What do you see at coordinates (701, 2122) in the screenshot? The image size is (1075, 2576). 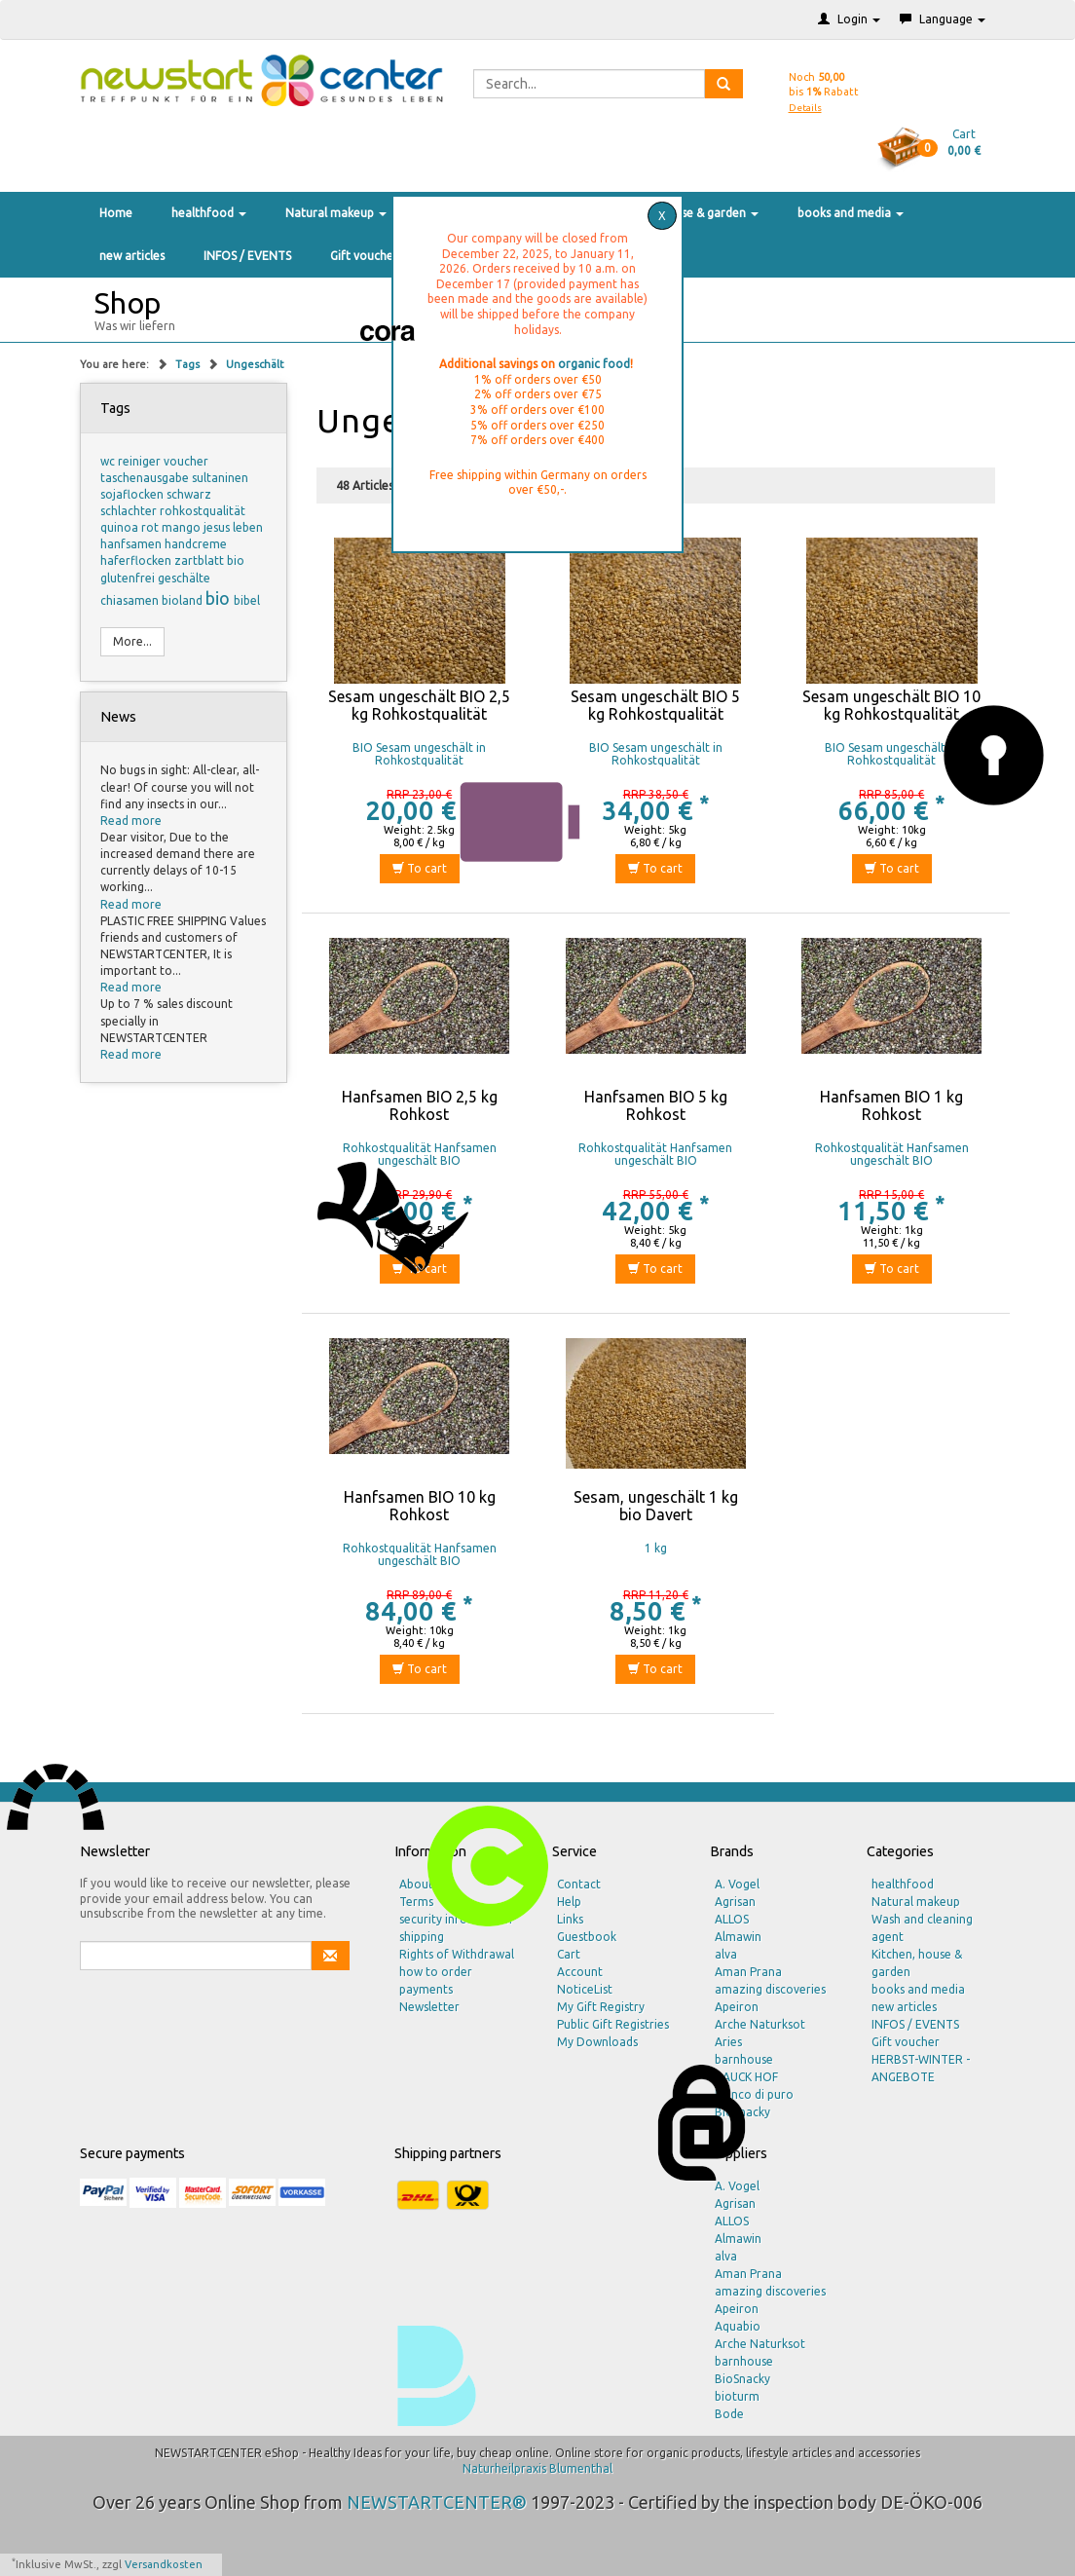 I see `open addy.io email alias service` at bounding box center [701, 2122].